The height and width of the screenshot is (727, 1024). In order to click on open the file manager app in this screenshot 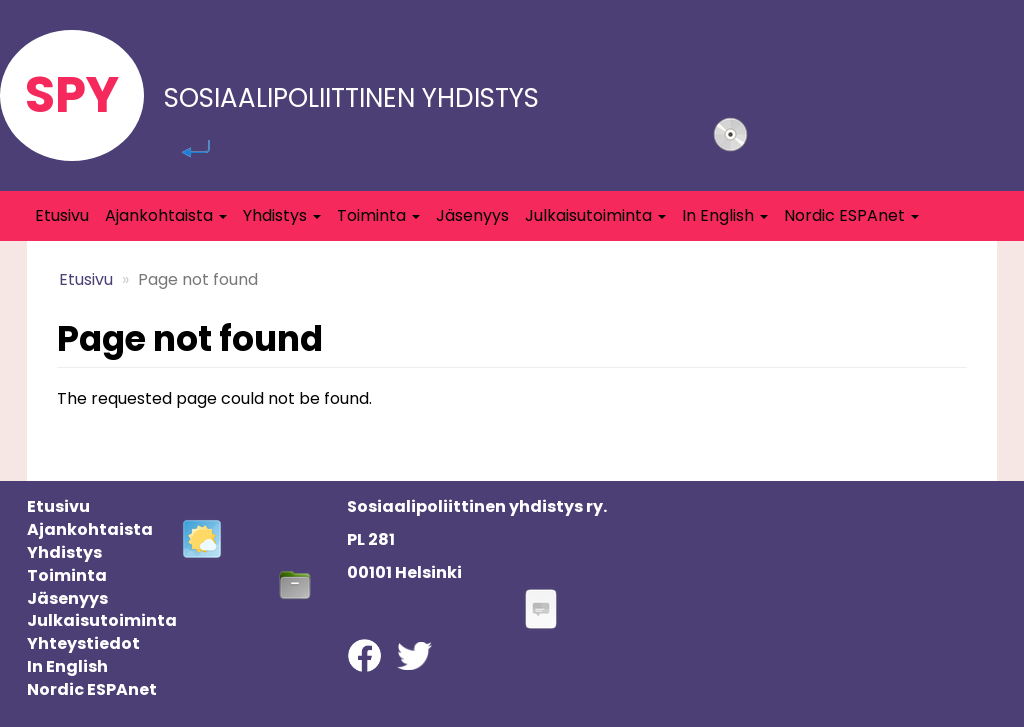, I will do `click(295, 585)`.